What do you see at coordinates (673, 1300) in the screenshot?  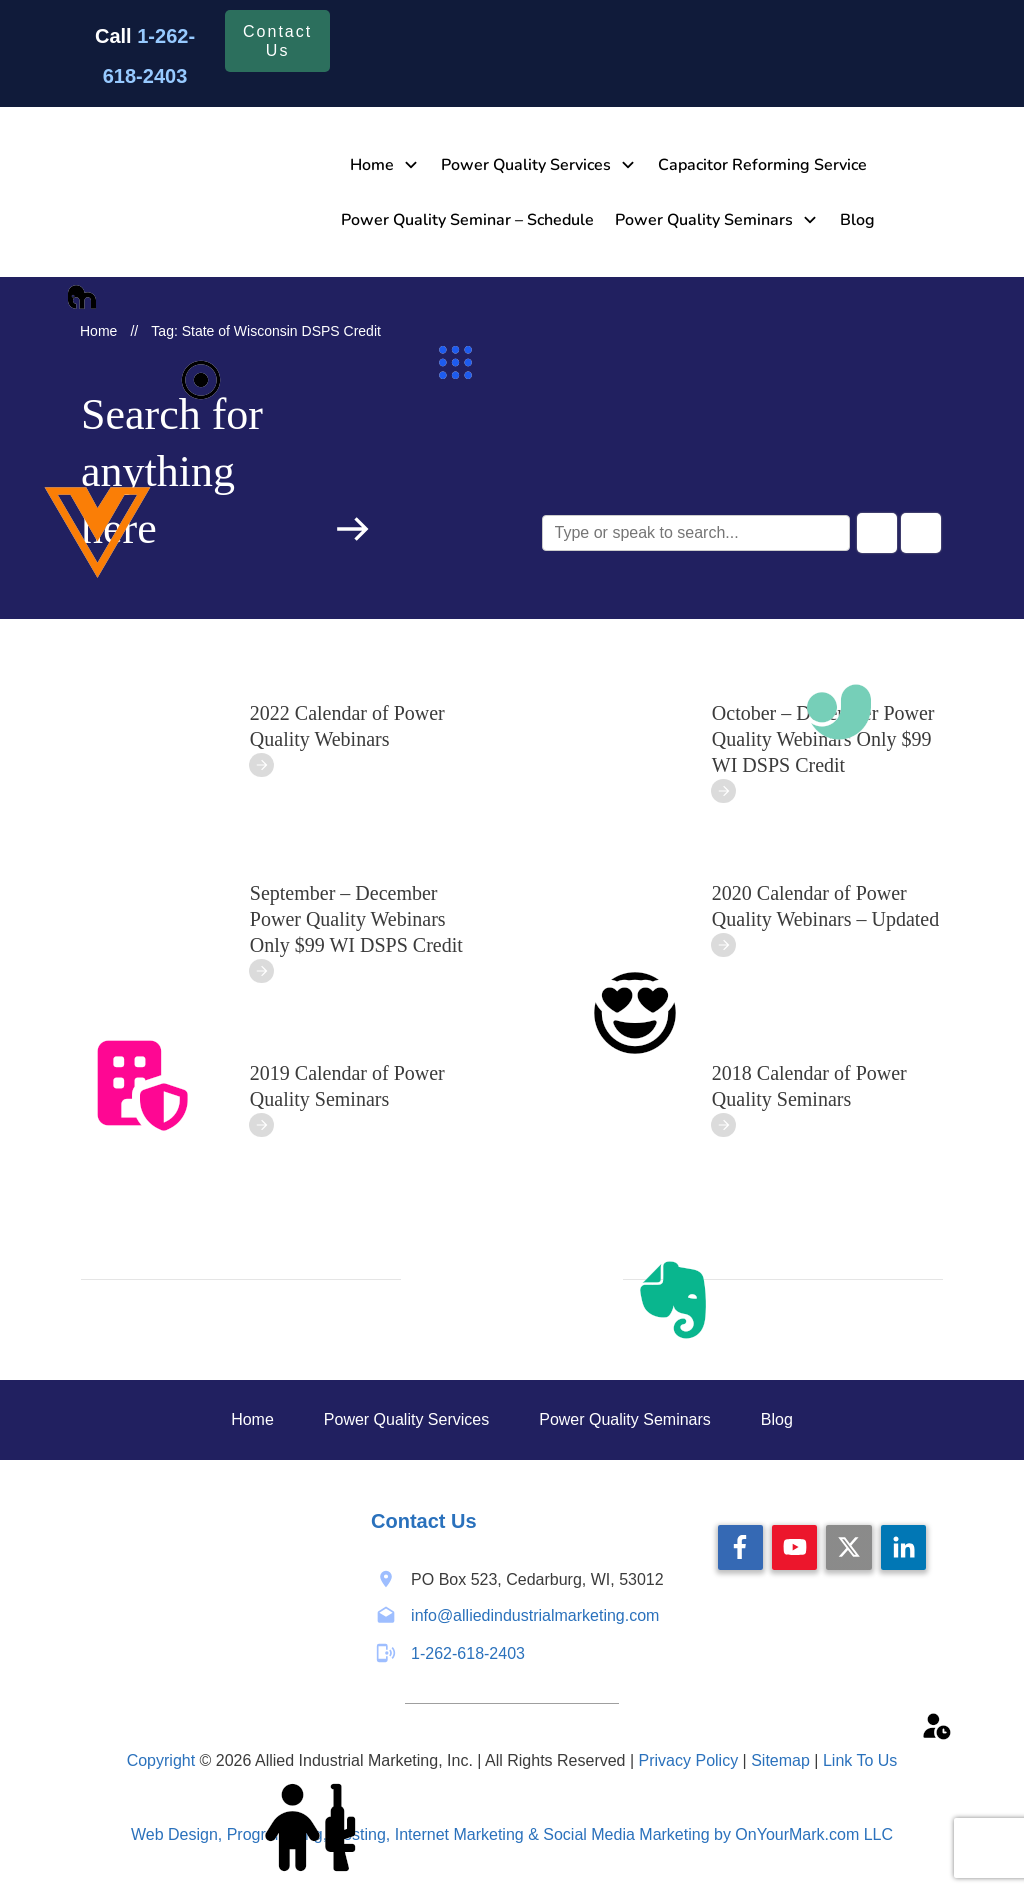 I see `open evernote app` at bounding box center [673, 1300].